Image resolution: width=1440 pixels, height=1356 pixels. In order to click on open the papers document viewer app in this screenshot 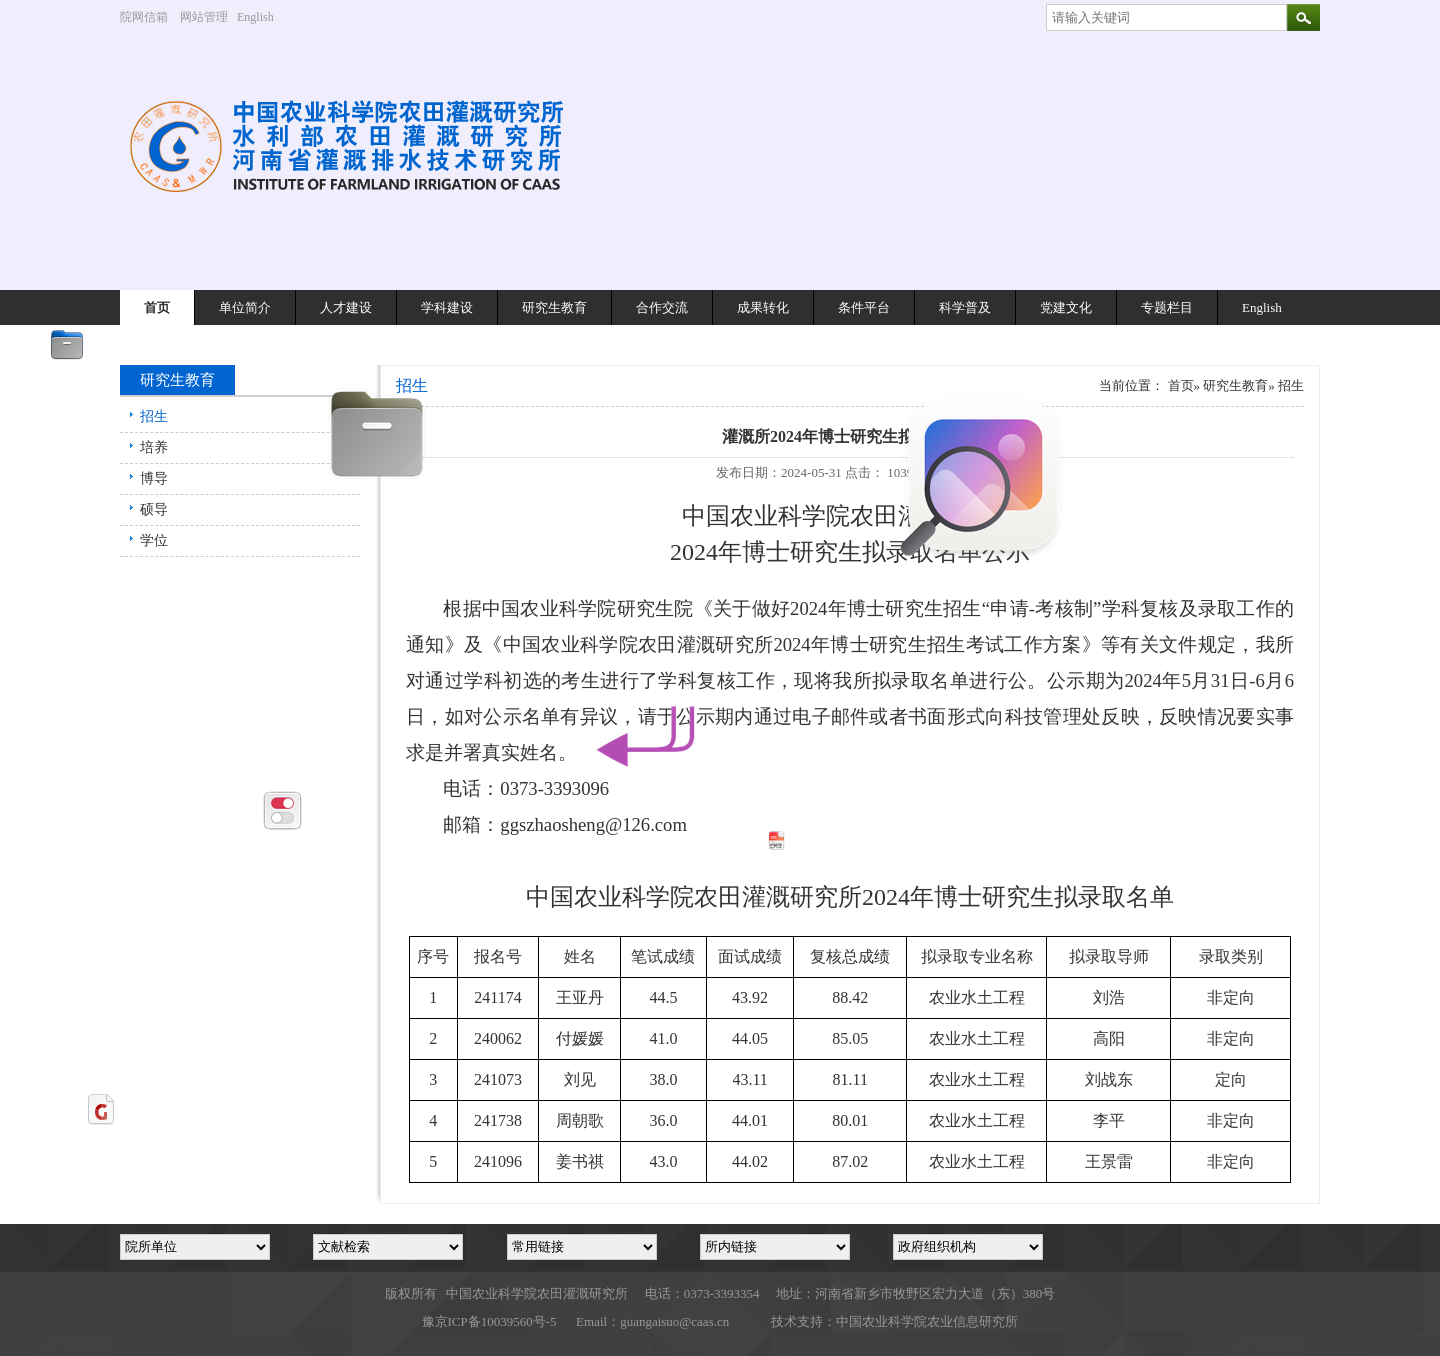, I will do `click(776, 840)`.